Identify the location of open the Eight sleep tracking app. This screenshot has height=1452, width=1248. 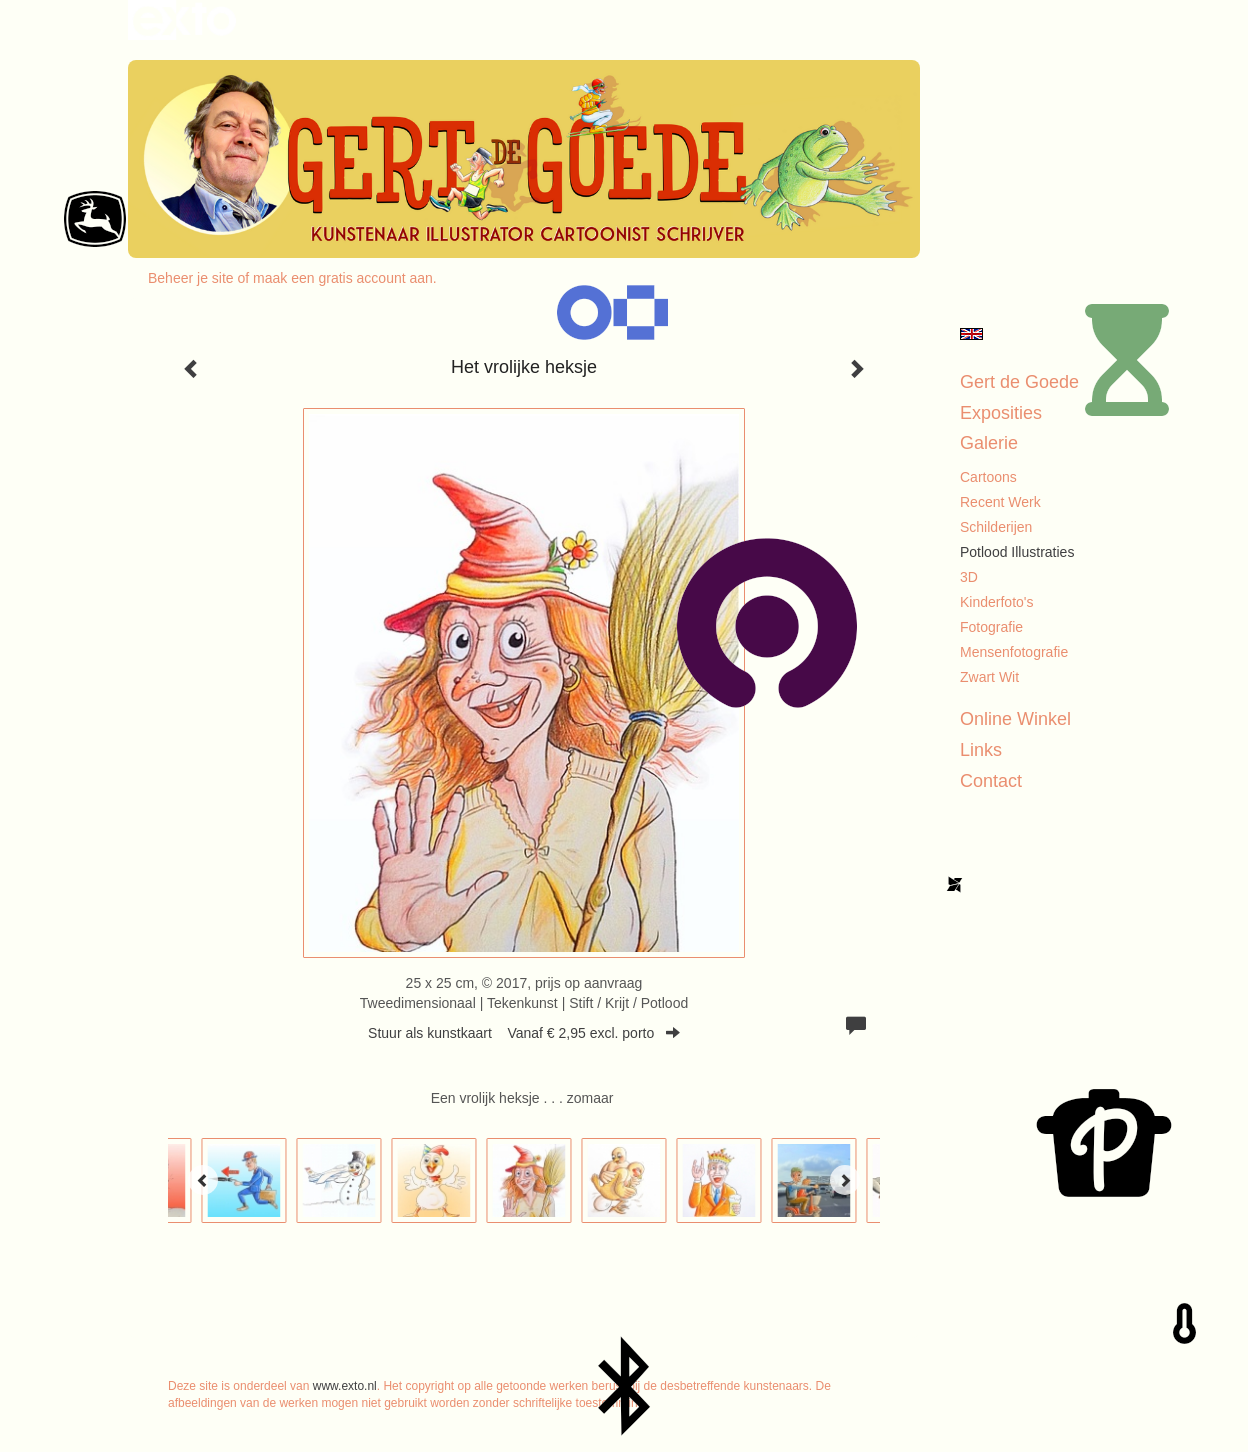
(612, 312).